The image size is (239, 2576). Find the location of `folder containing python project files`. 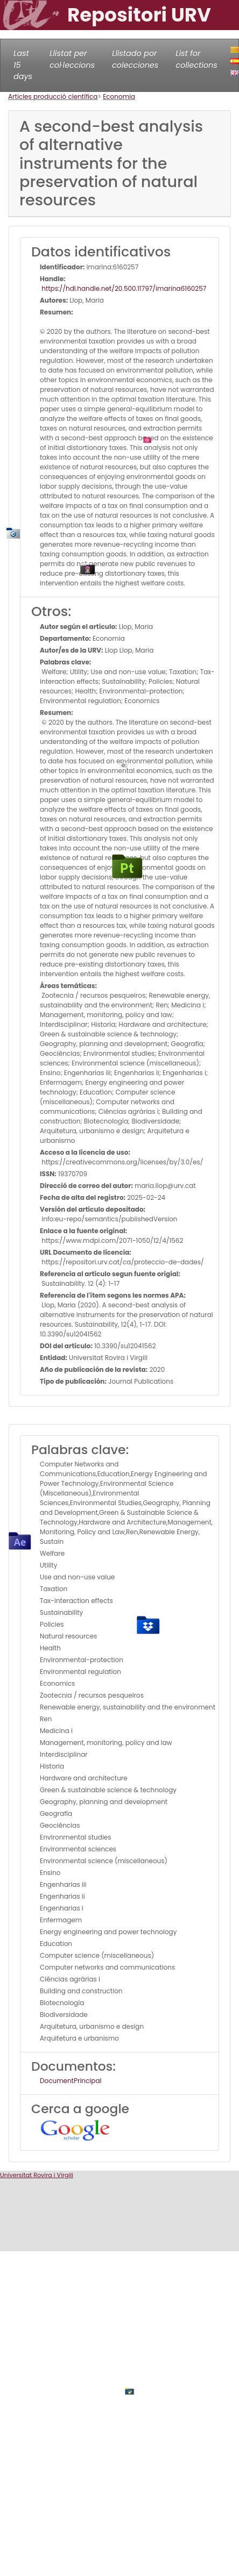

folder containing python project files is located at coordinates (129, 2391).